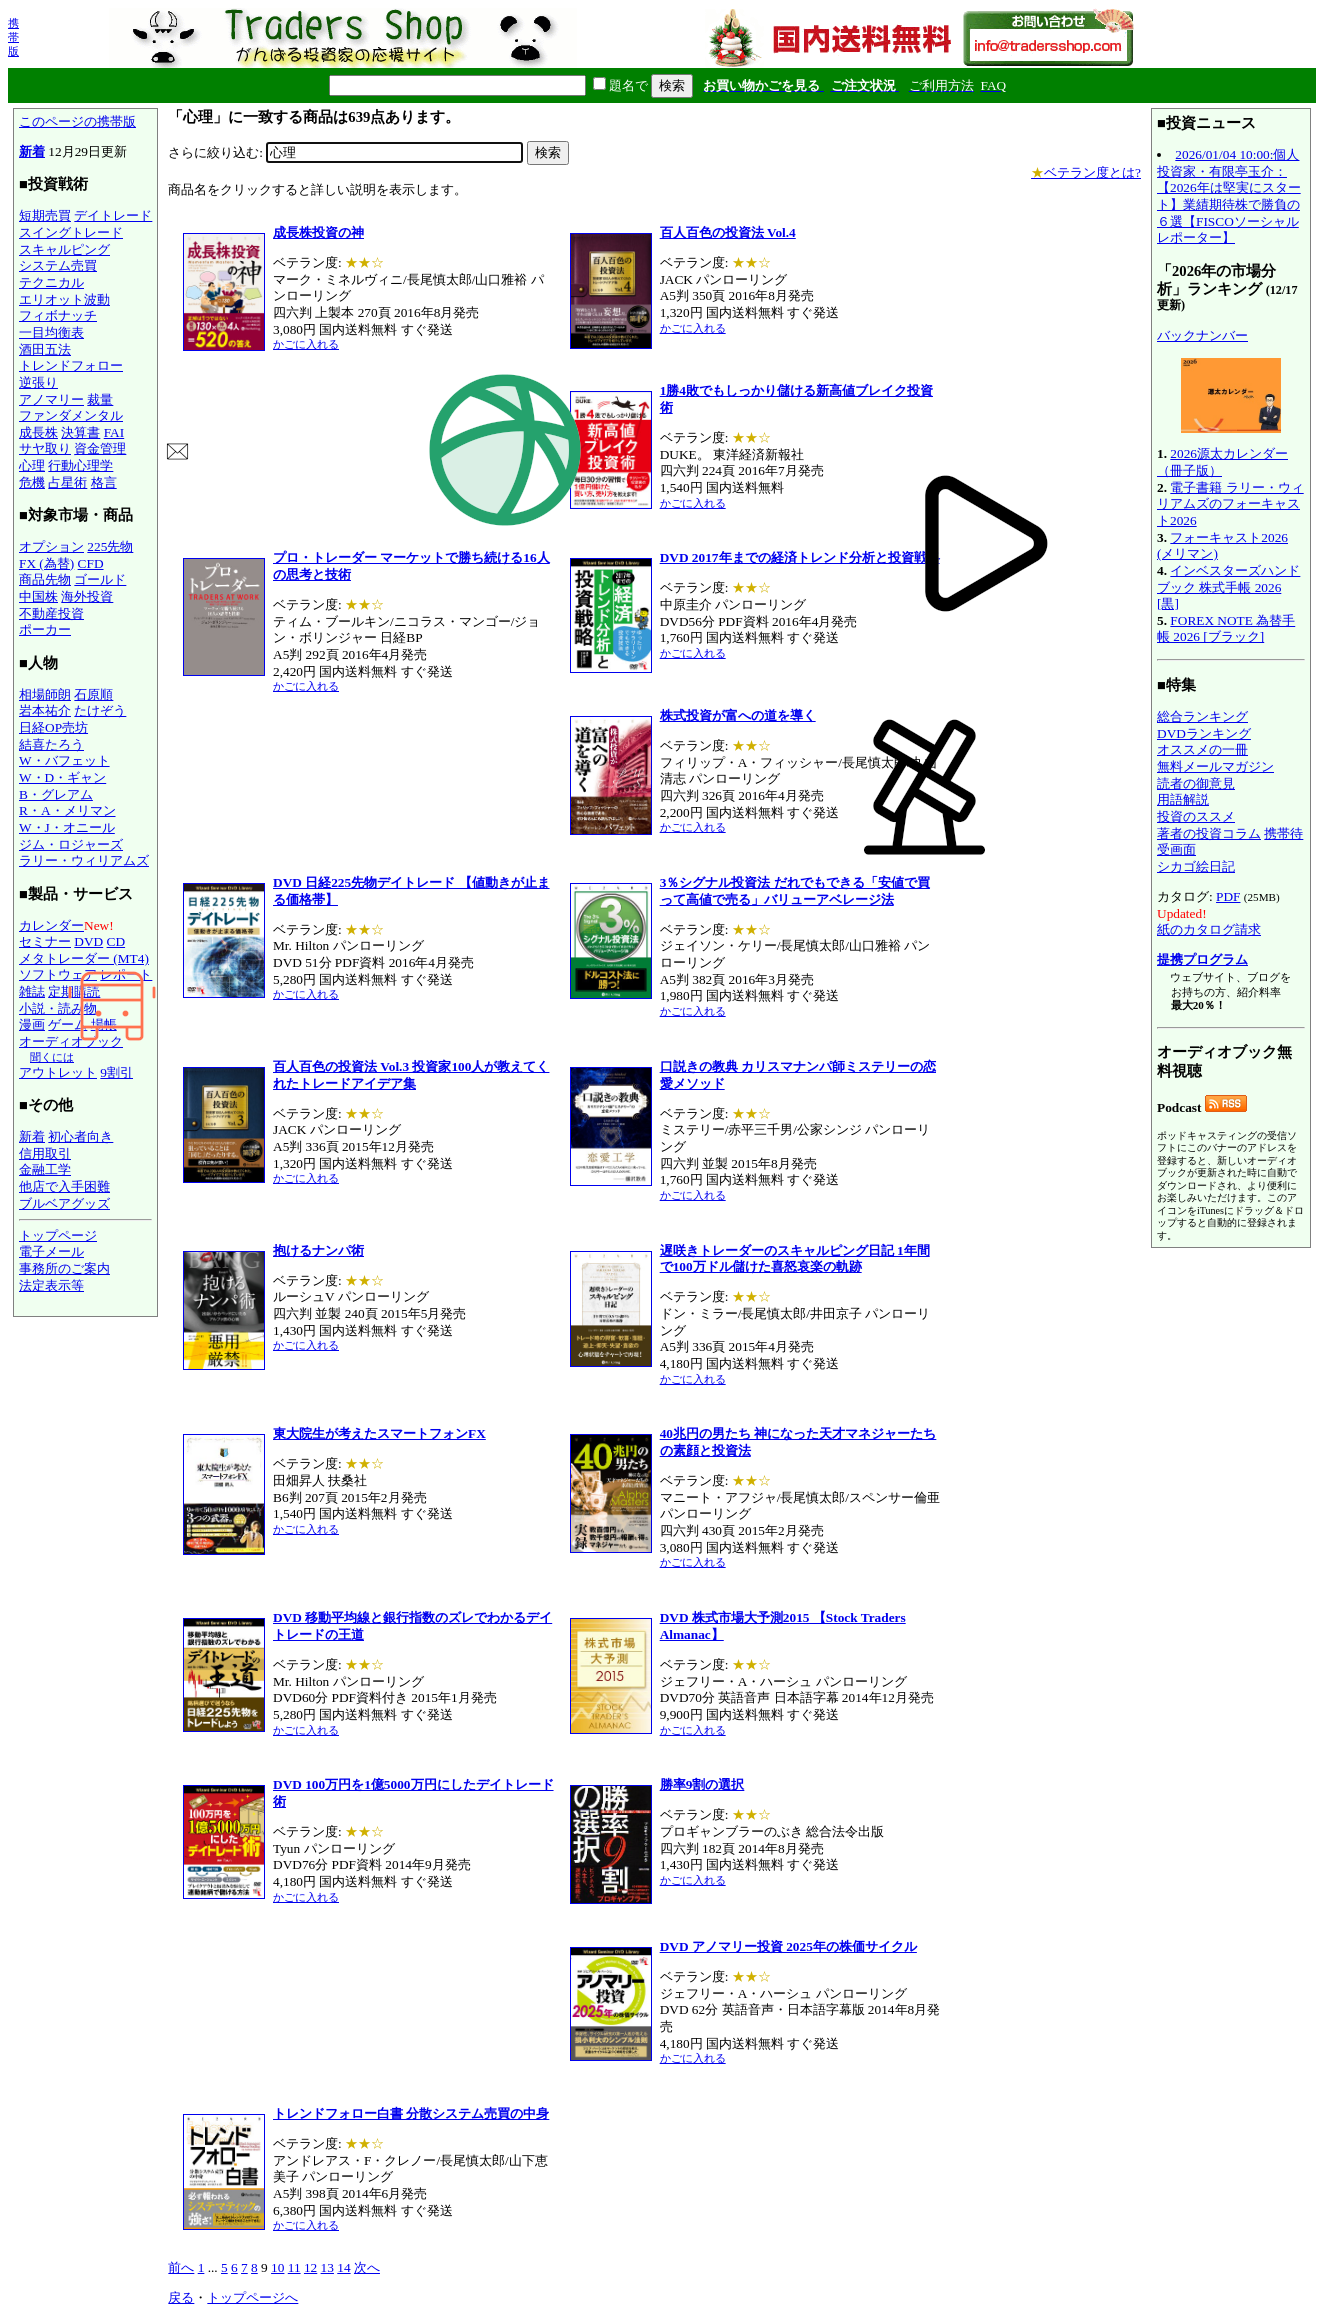 The height and width of the screenshot is (2320, 1324). I want to click on play media or start playback, so click(979, 543).